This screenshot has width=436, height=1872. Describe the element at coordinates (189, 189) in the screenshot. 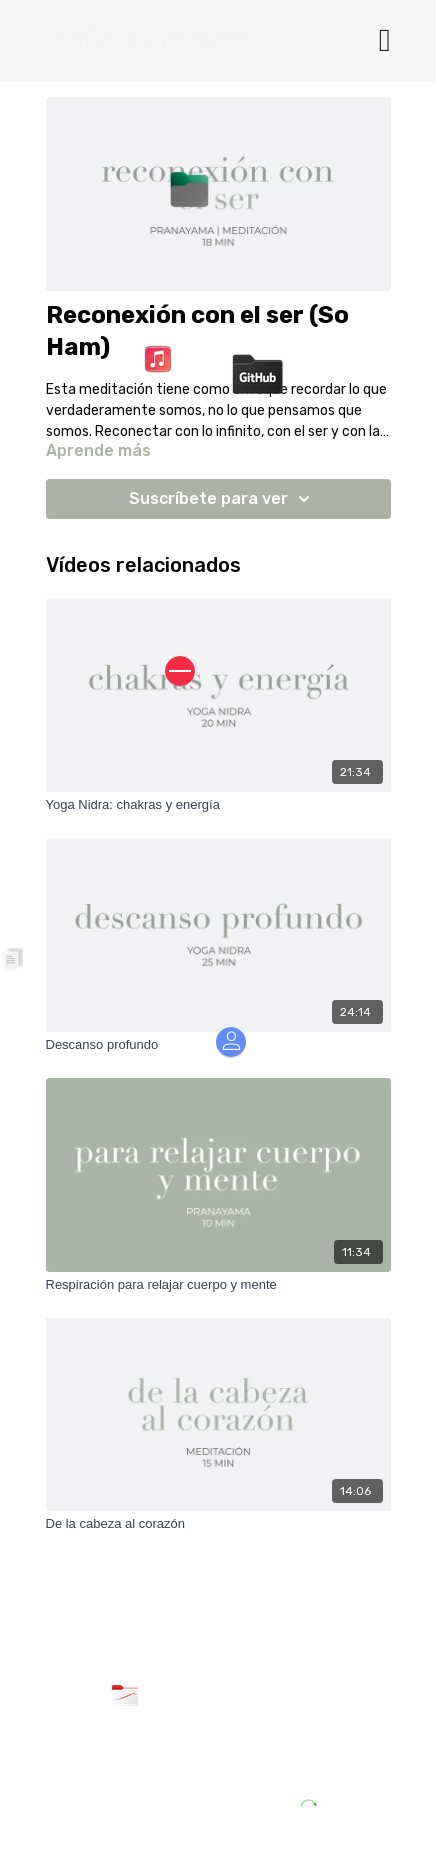

I see `drop files here to move them into this folder` at that location.